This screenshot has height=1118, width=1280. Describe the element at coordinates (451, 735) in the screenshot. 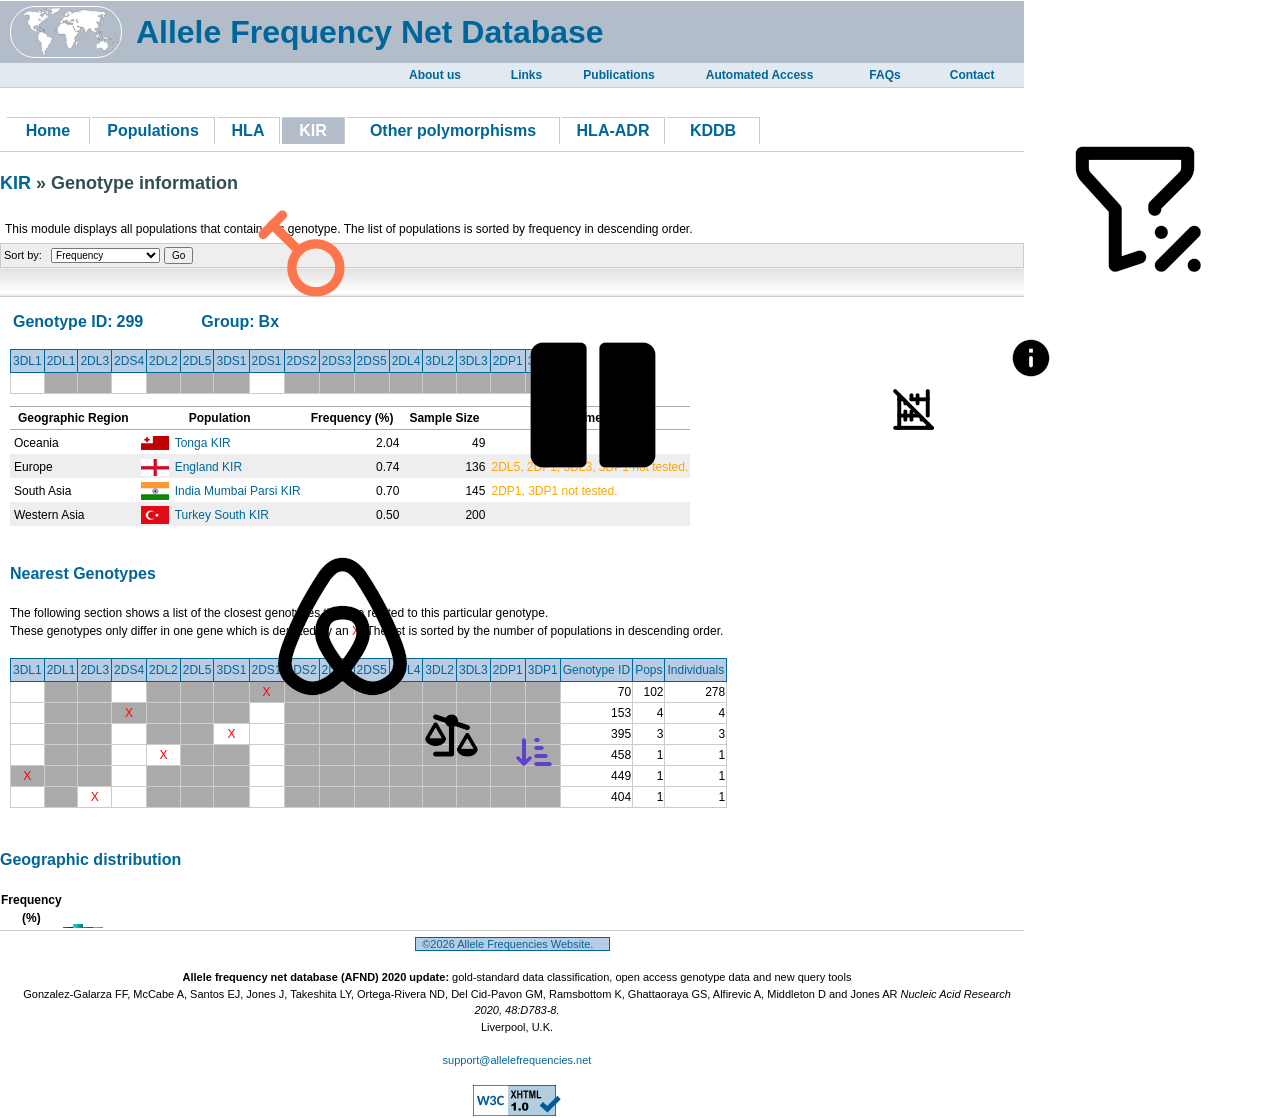

I see `indicates an unequal comparison or imbalance` at that location.